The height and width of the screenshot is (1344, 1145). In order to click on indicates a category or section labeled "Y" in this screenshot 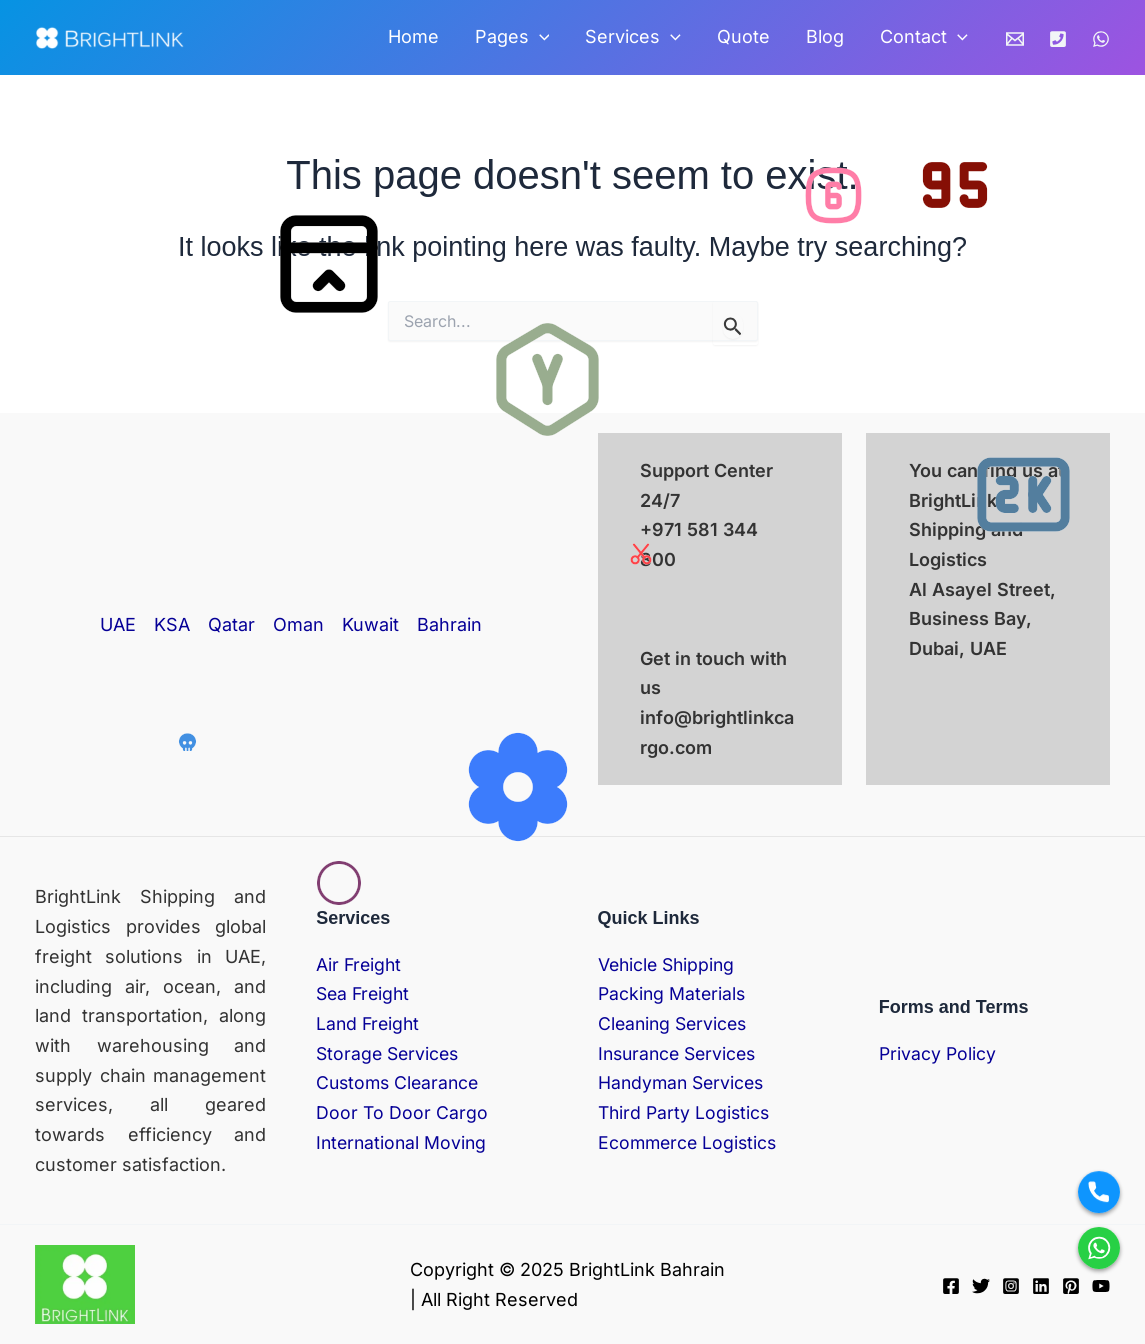, I will do `click(547, 379)`.